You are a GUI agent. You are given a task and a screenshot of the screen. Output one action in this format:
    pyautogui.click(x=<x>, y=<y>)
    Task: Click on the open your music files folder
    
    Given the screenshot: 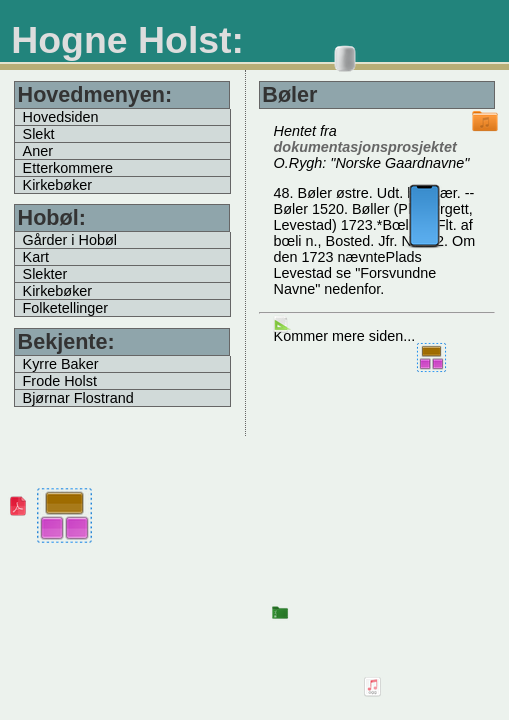 What is the action you would take?
    pyautogui.click(x=485, y=121)
    